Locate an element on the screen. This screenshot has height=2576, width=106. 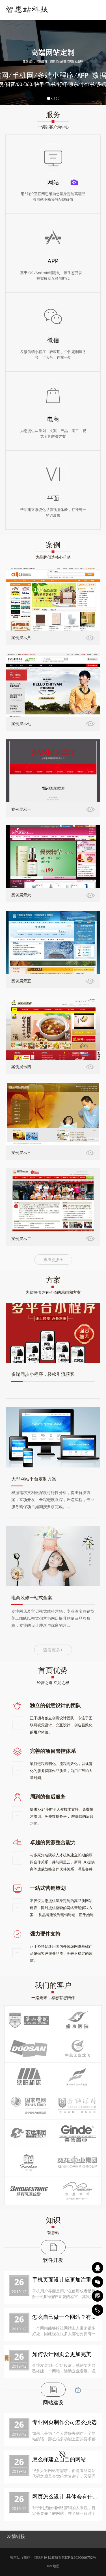
order confirmed or purchase complete is located at coordinates (78, 2390).